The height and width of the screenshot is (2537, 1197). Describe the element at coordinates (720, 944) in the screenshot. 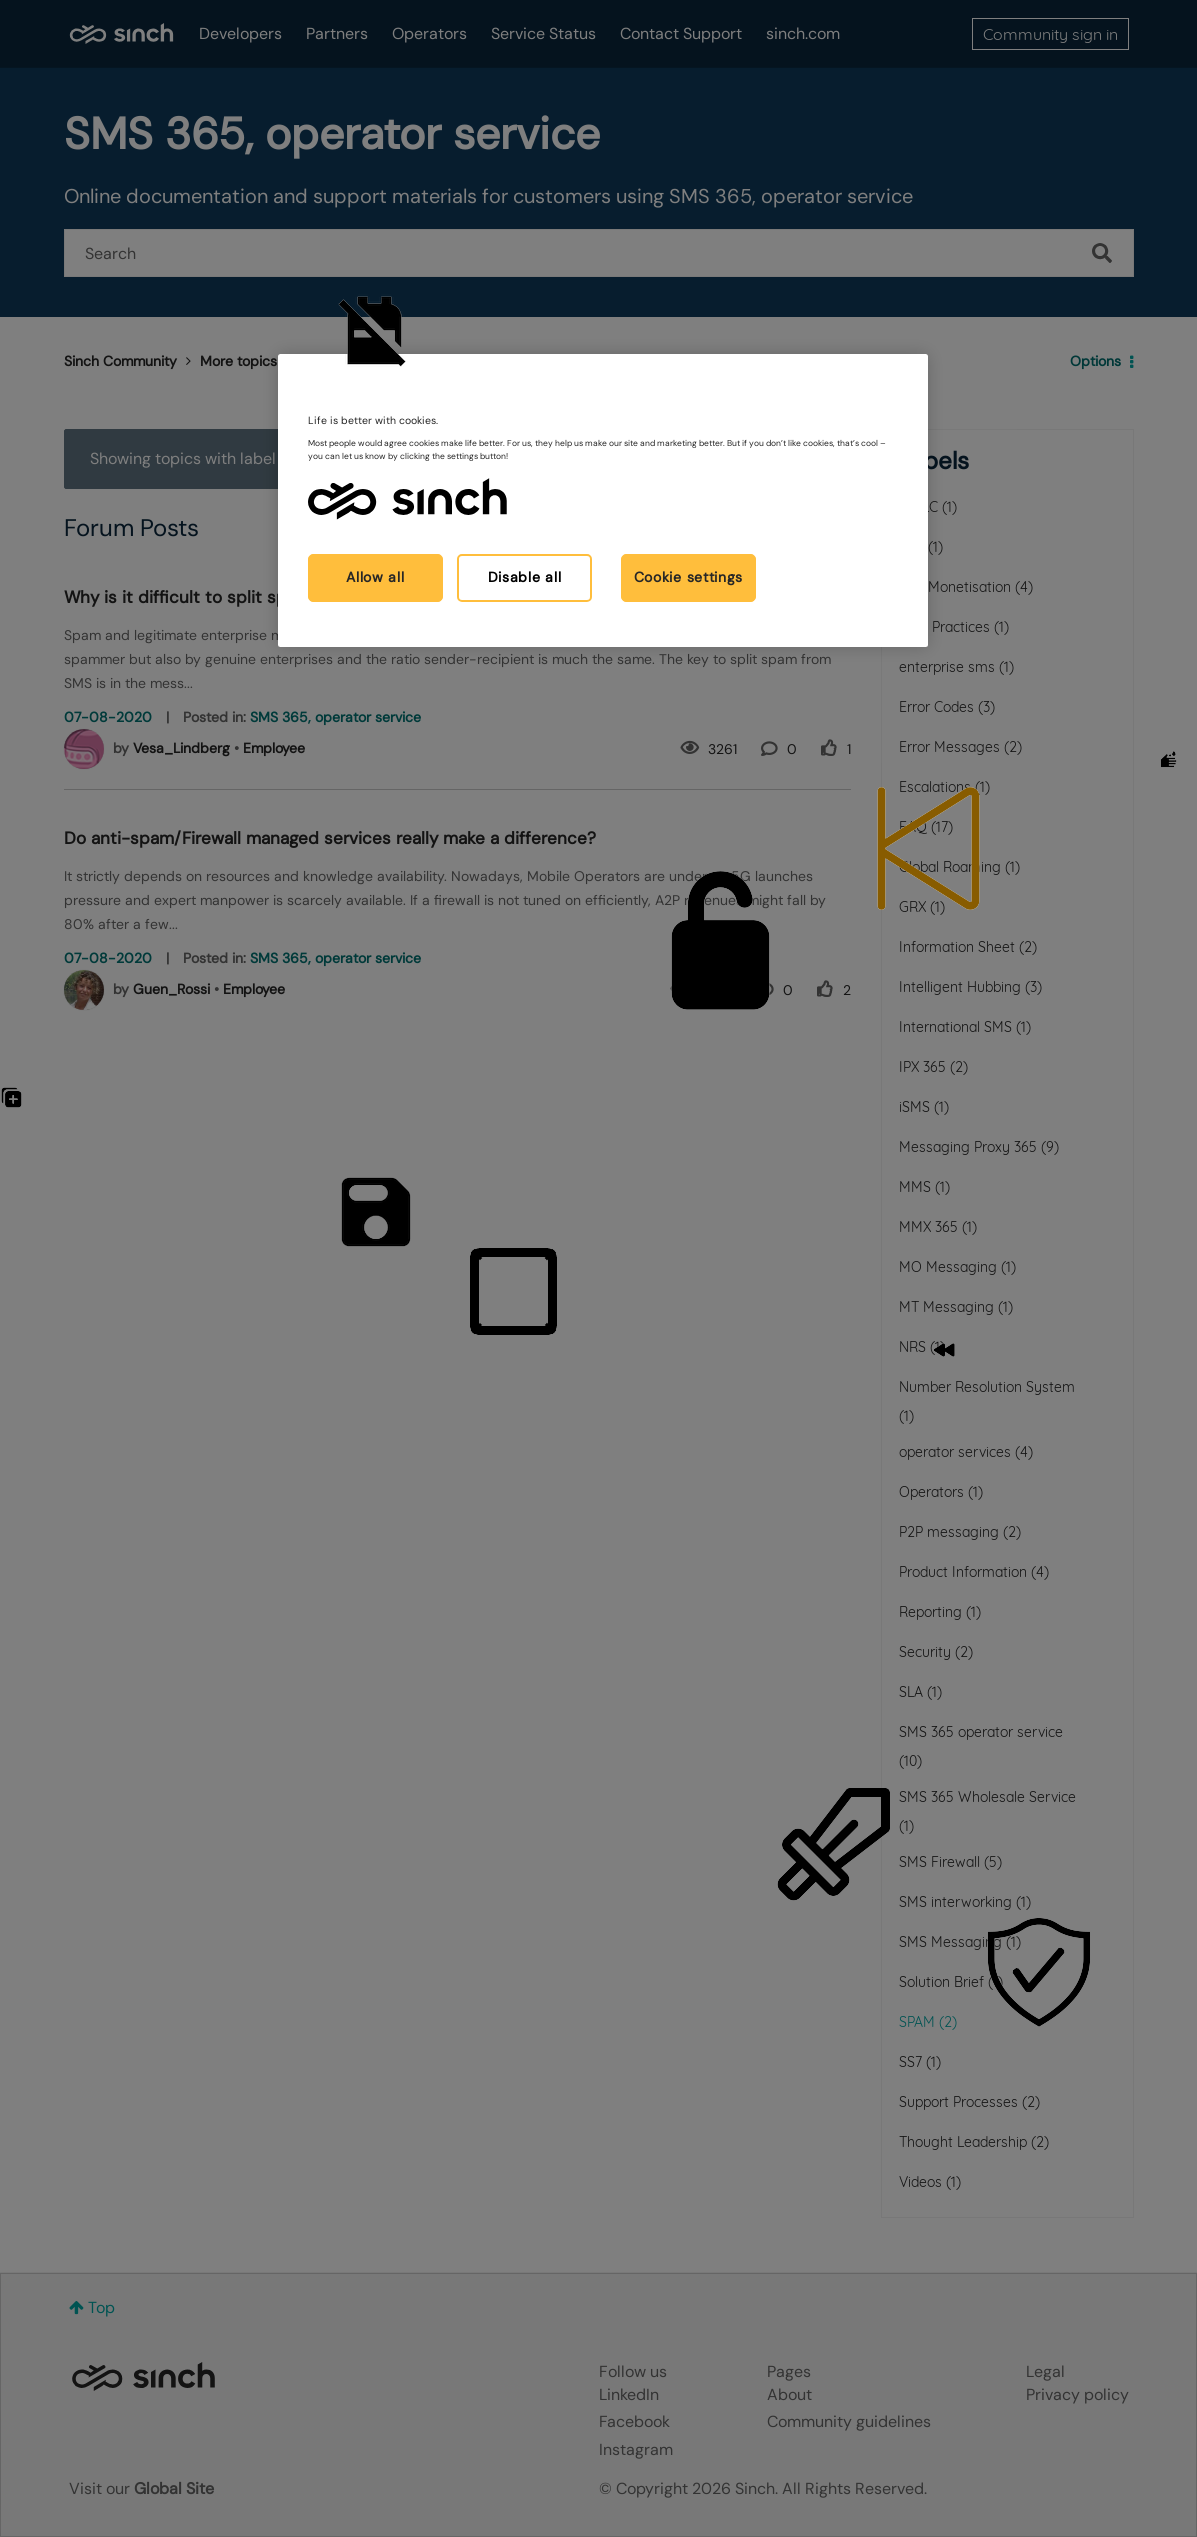

I see `unlock this item or feature` at that location.